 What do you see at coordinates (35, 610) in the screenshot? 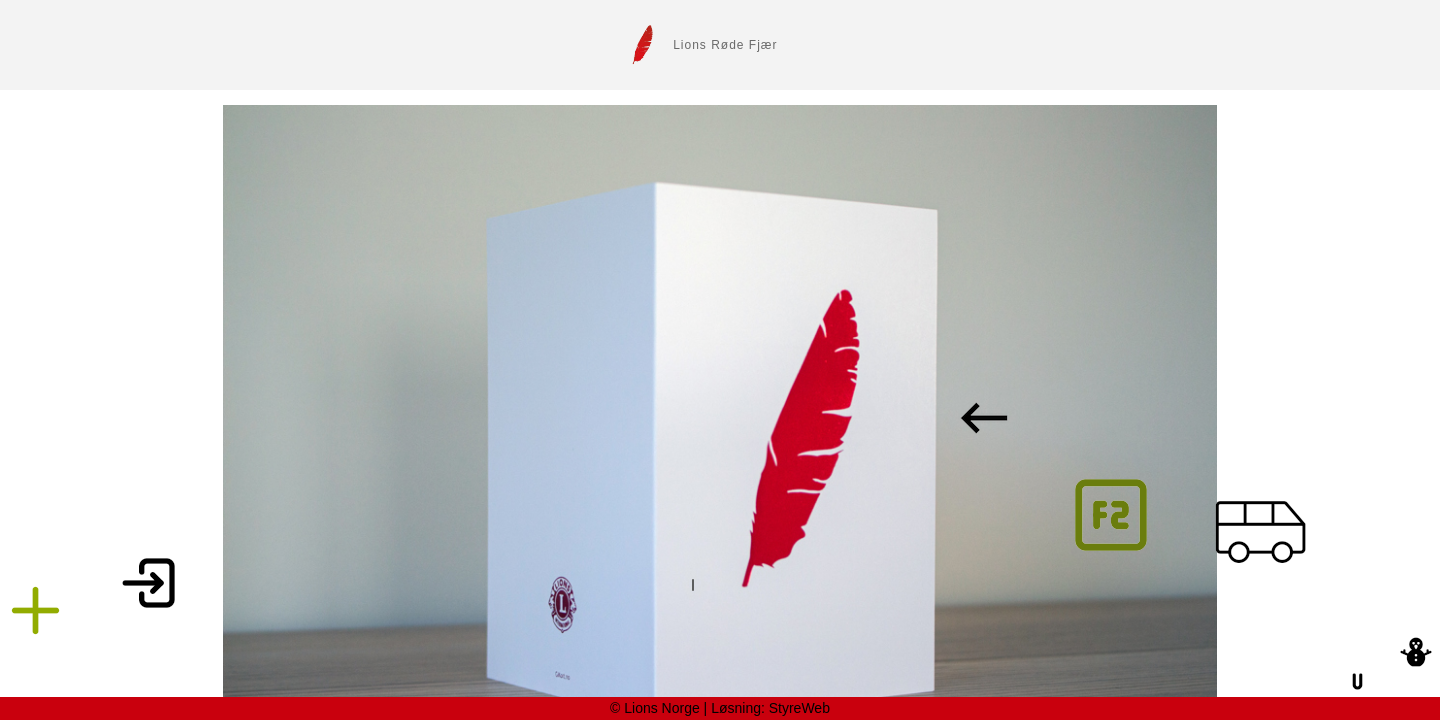
I see `add a new item` at bounding box center [35, 610].